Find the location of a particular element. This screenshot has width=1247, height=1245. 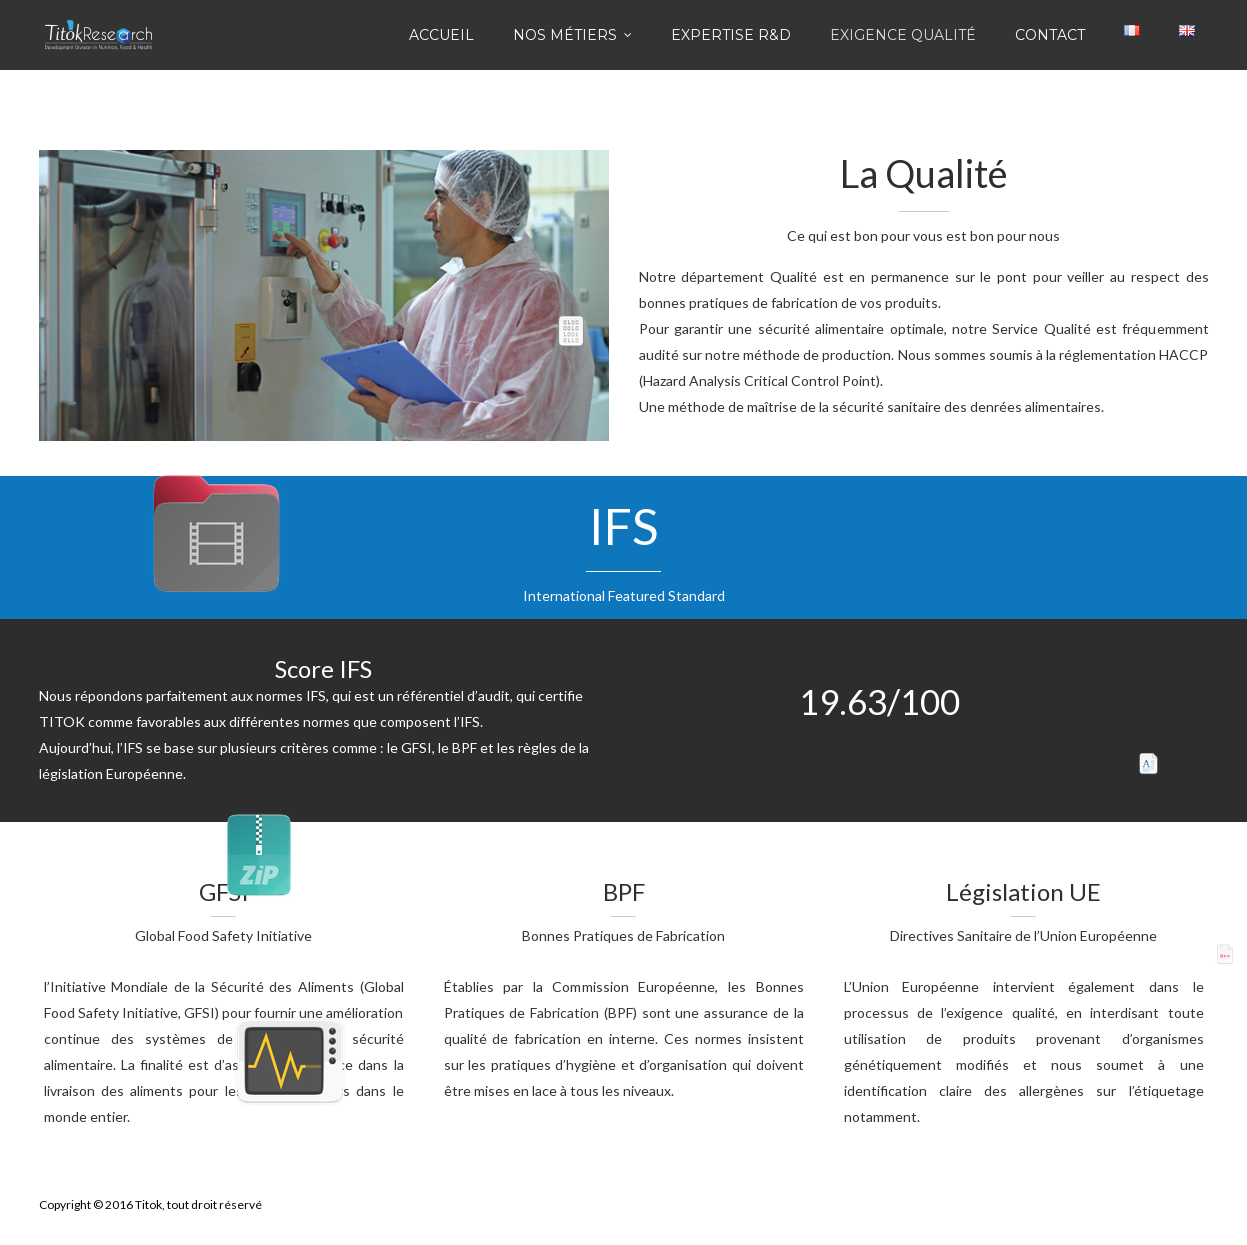

open system monitor application is located at coordinates (290, 1061).